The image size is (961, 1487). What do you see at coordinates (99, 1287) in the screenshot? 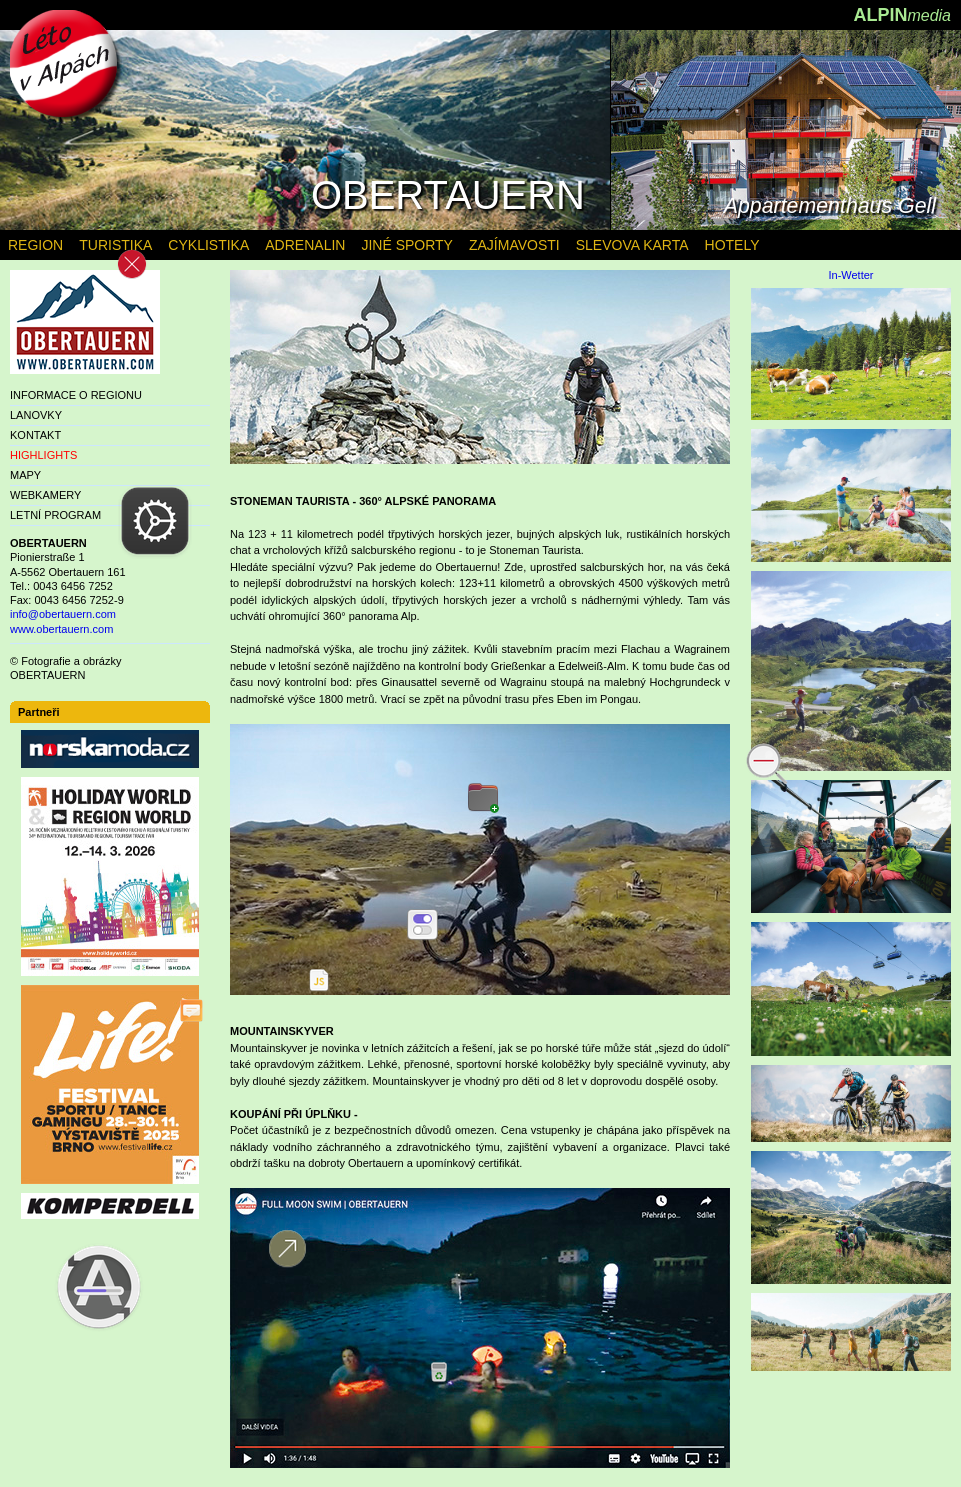
I see `open the software update manager` at bounding box center [99, 1287].